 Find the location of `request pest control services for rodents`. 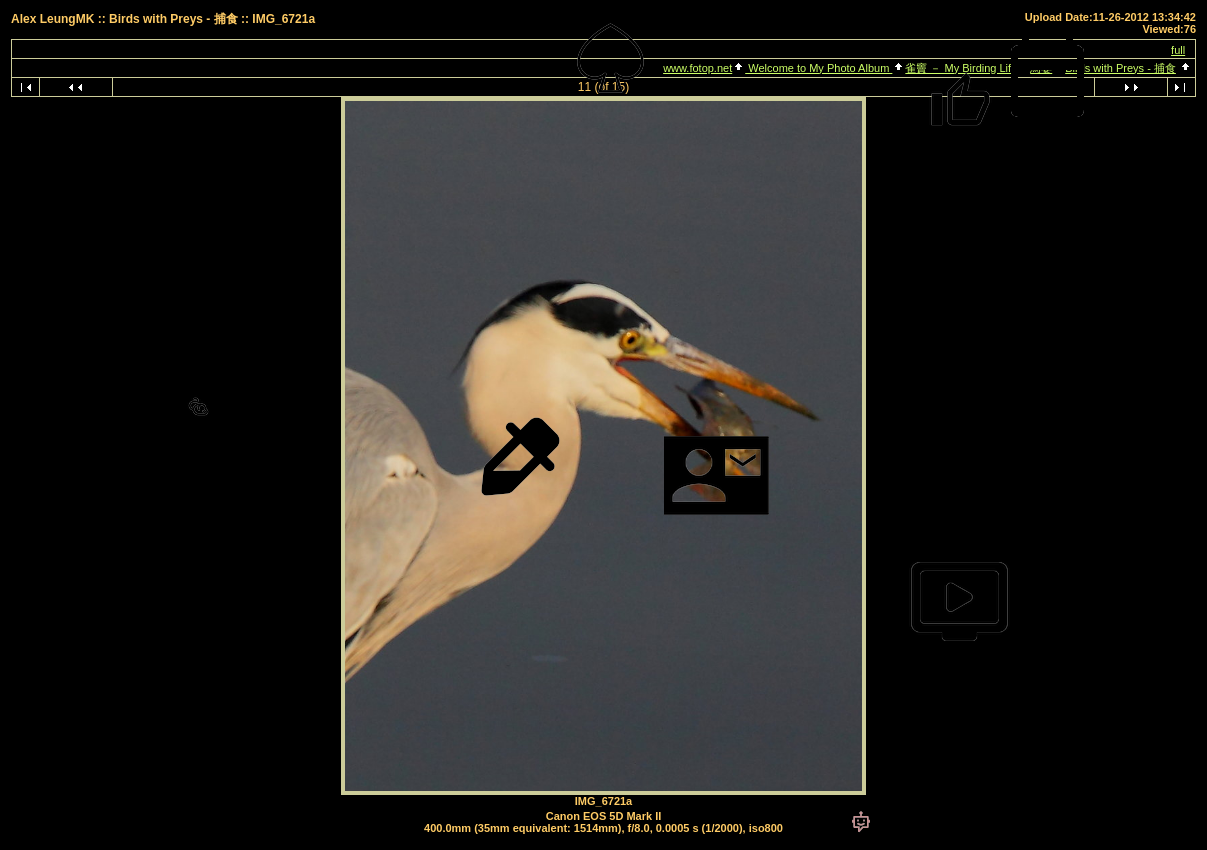

request pest control services for rodents is located at coordinates (198, 406).